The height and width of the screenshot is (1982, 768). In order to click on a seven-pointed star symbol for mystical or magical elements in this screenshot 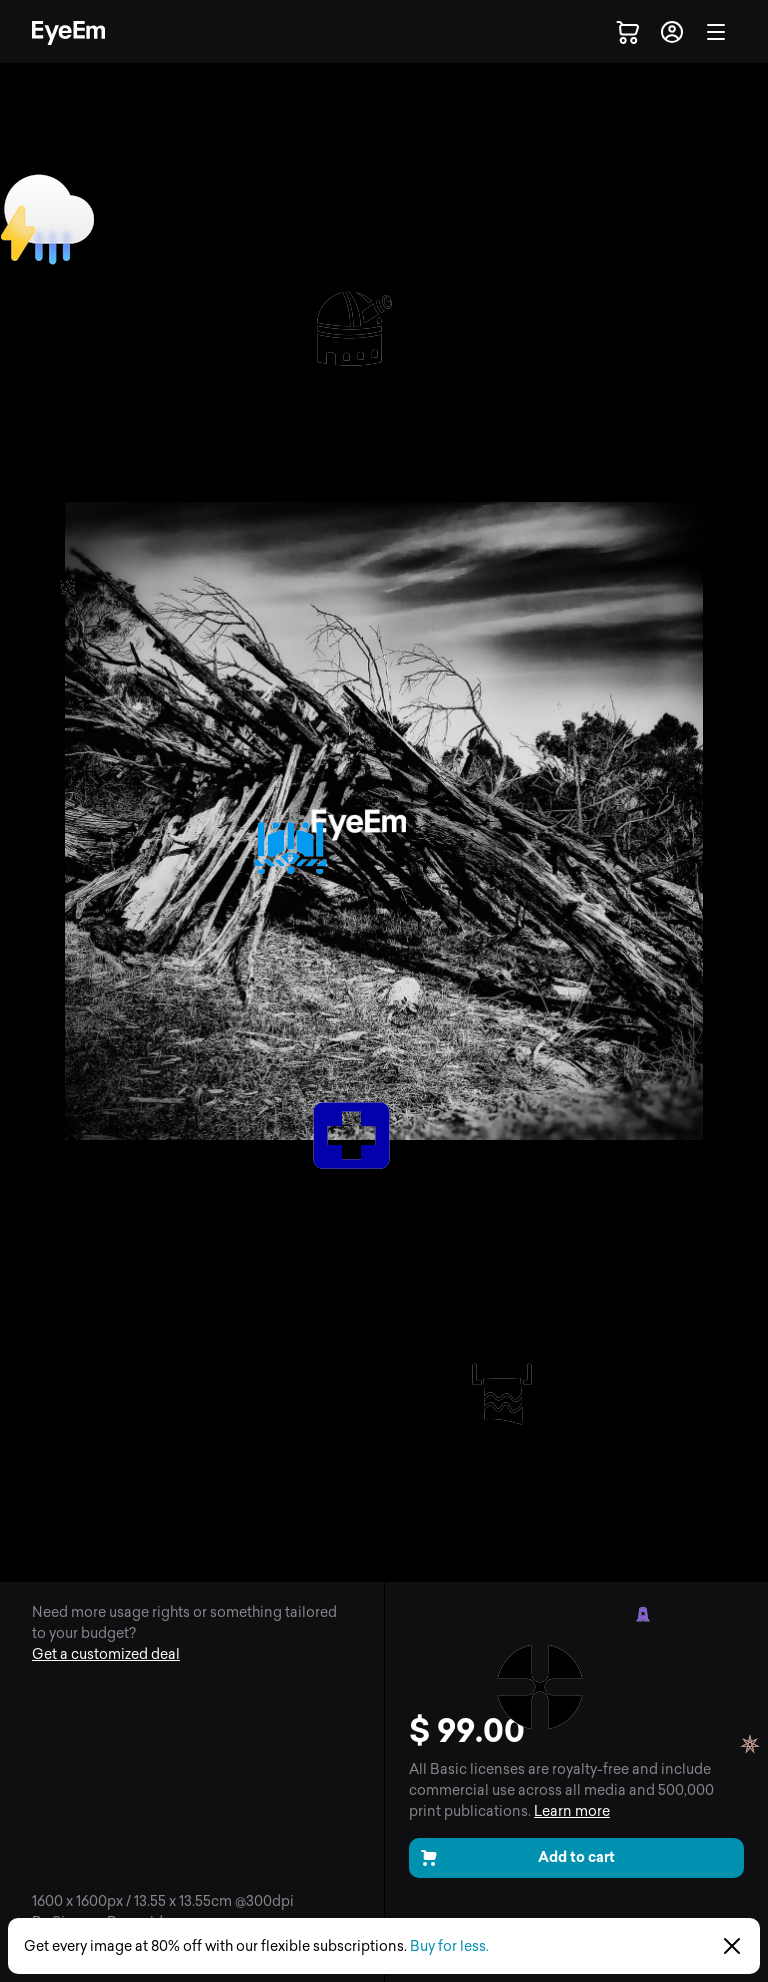, I will do `click(750, 1744)`.